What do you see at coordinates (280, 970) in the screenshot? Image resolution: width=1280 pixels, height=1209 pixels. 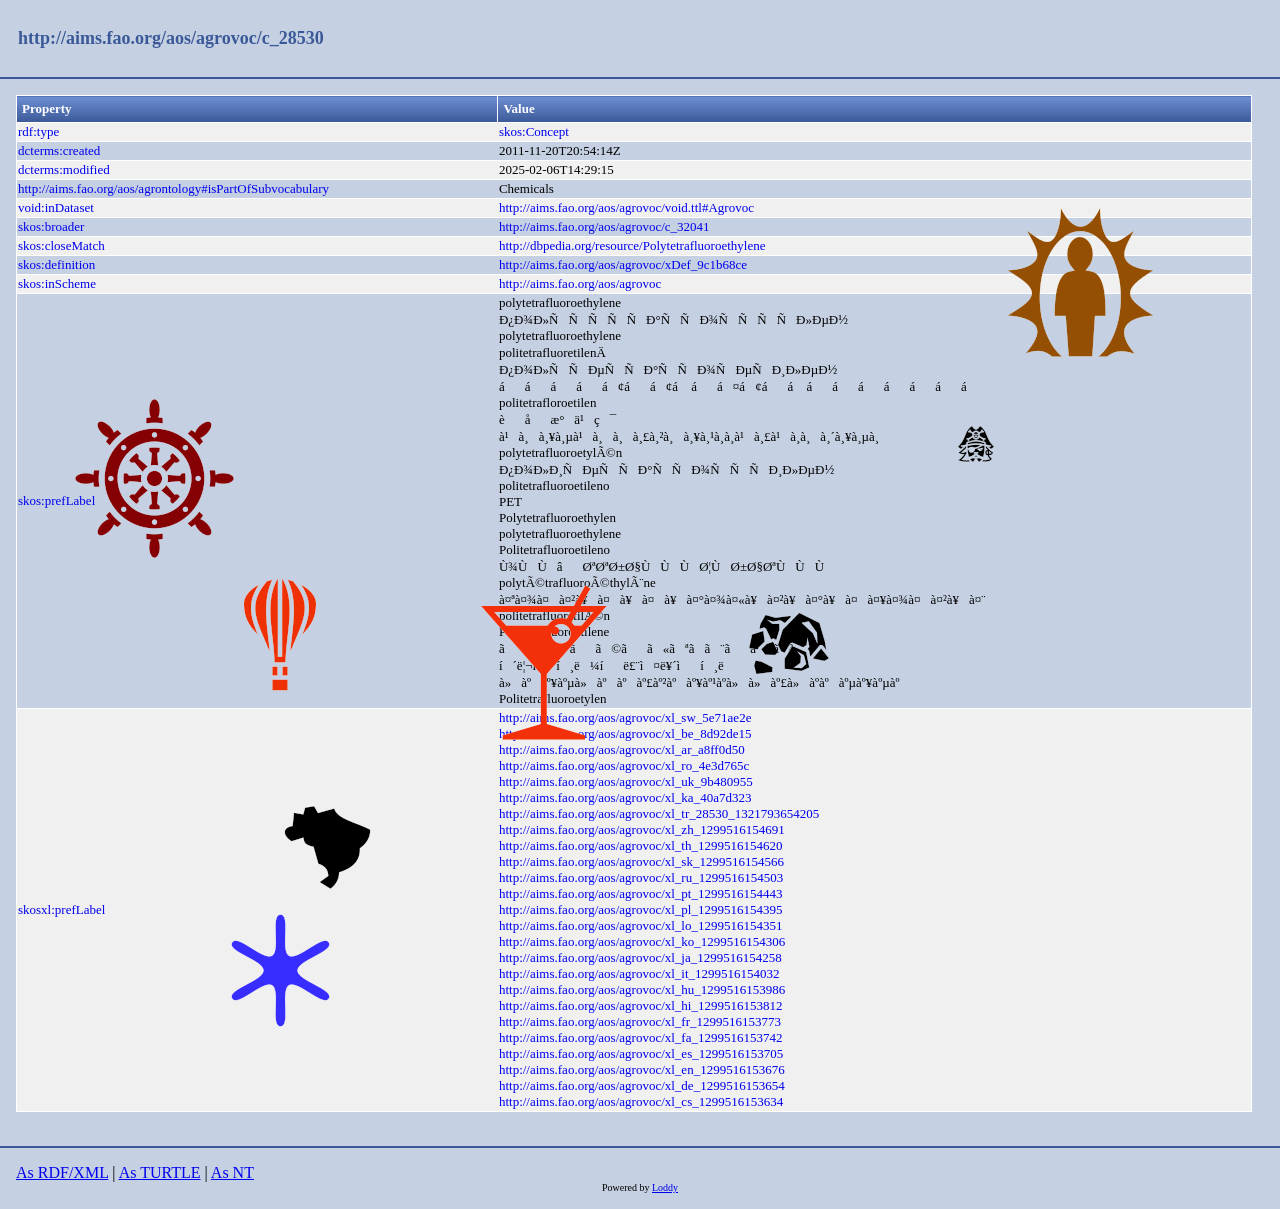 I see `indicates cold or winter weather conditions` at bounding box center [280, 970].